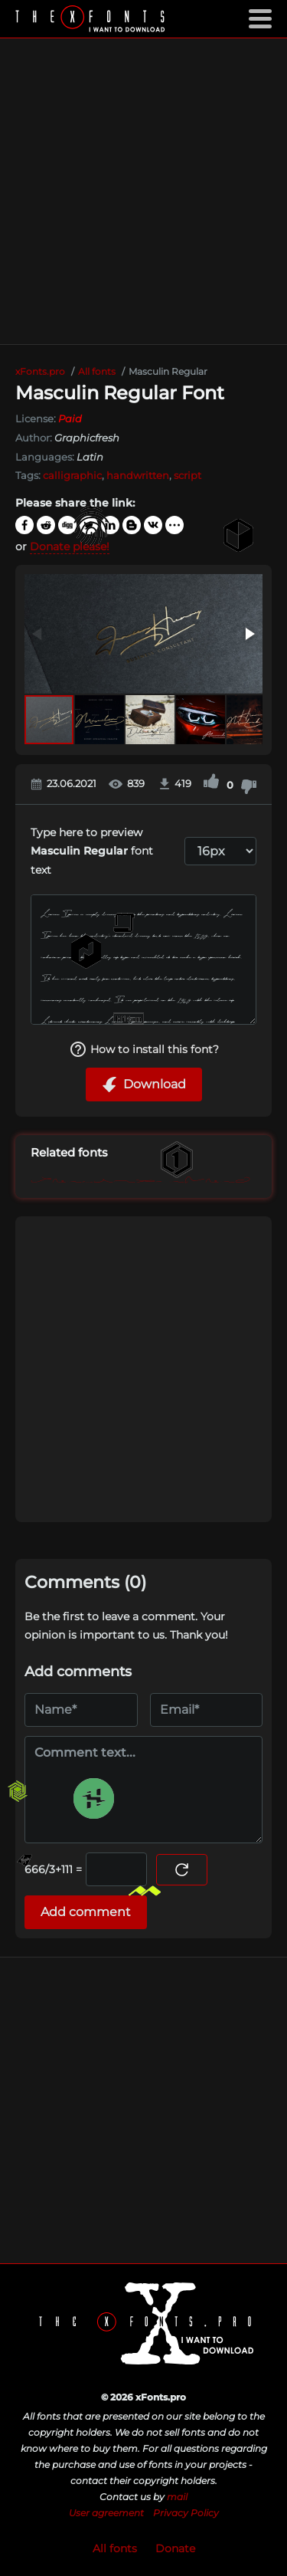 Image resolution: width=287 pixels, height=2576 pixels. I want to click on flatpak package manager logo, so click(238, 535).